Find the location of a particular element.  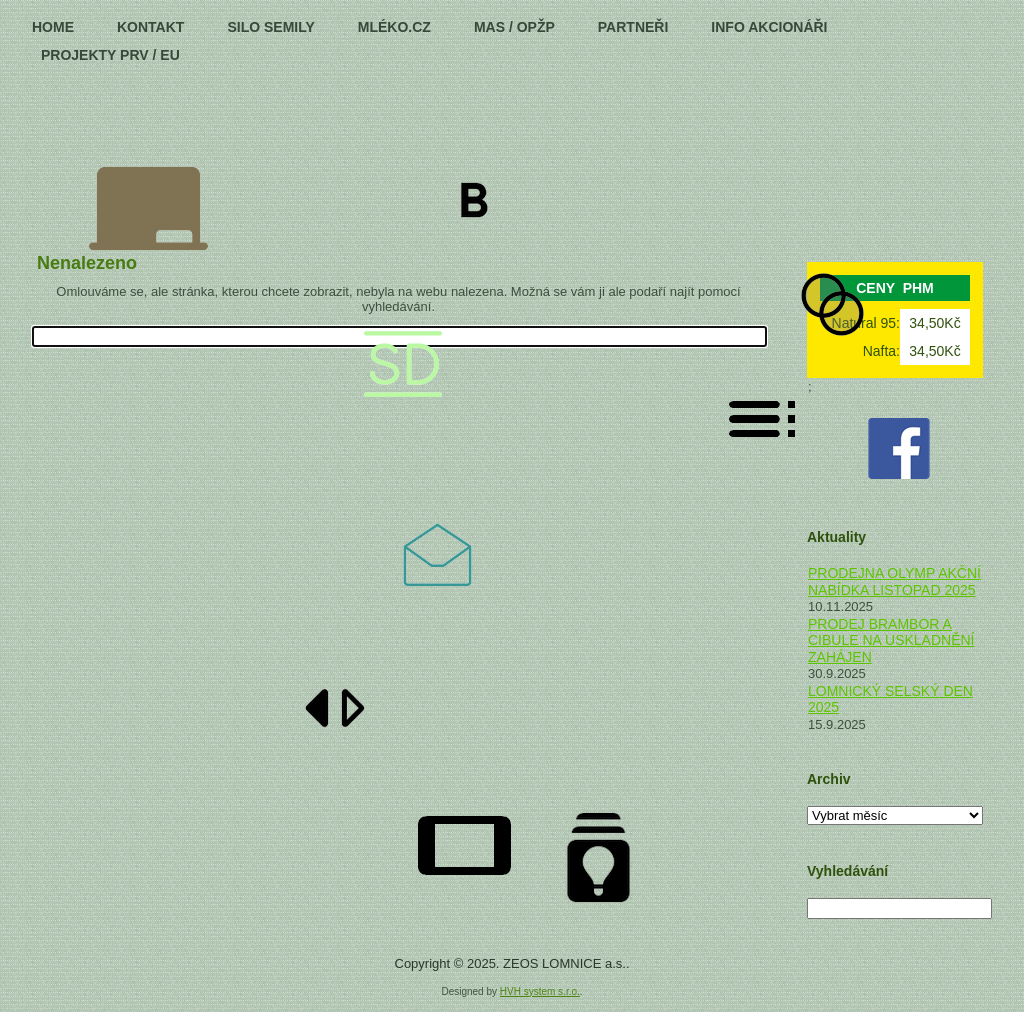

switch to standard definition video quality is located at coordinates (403, 364).